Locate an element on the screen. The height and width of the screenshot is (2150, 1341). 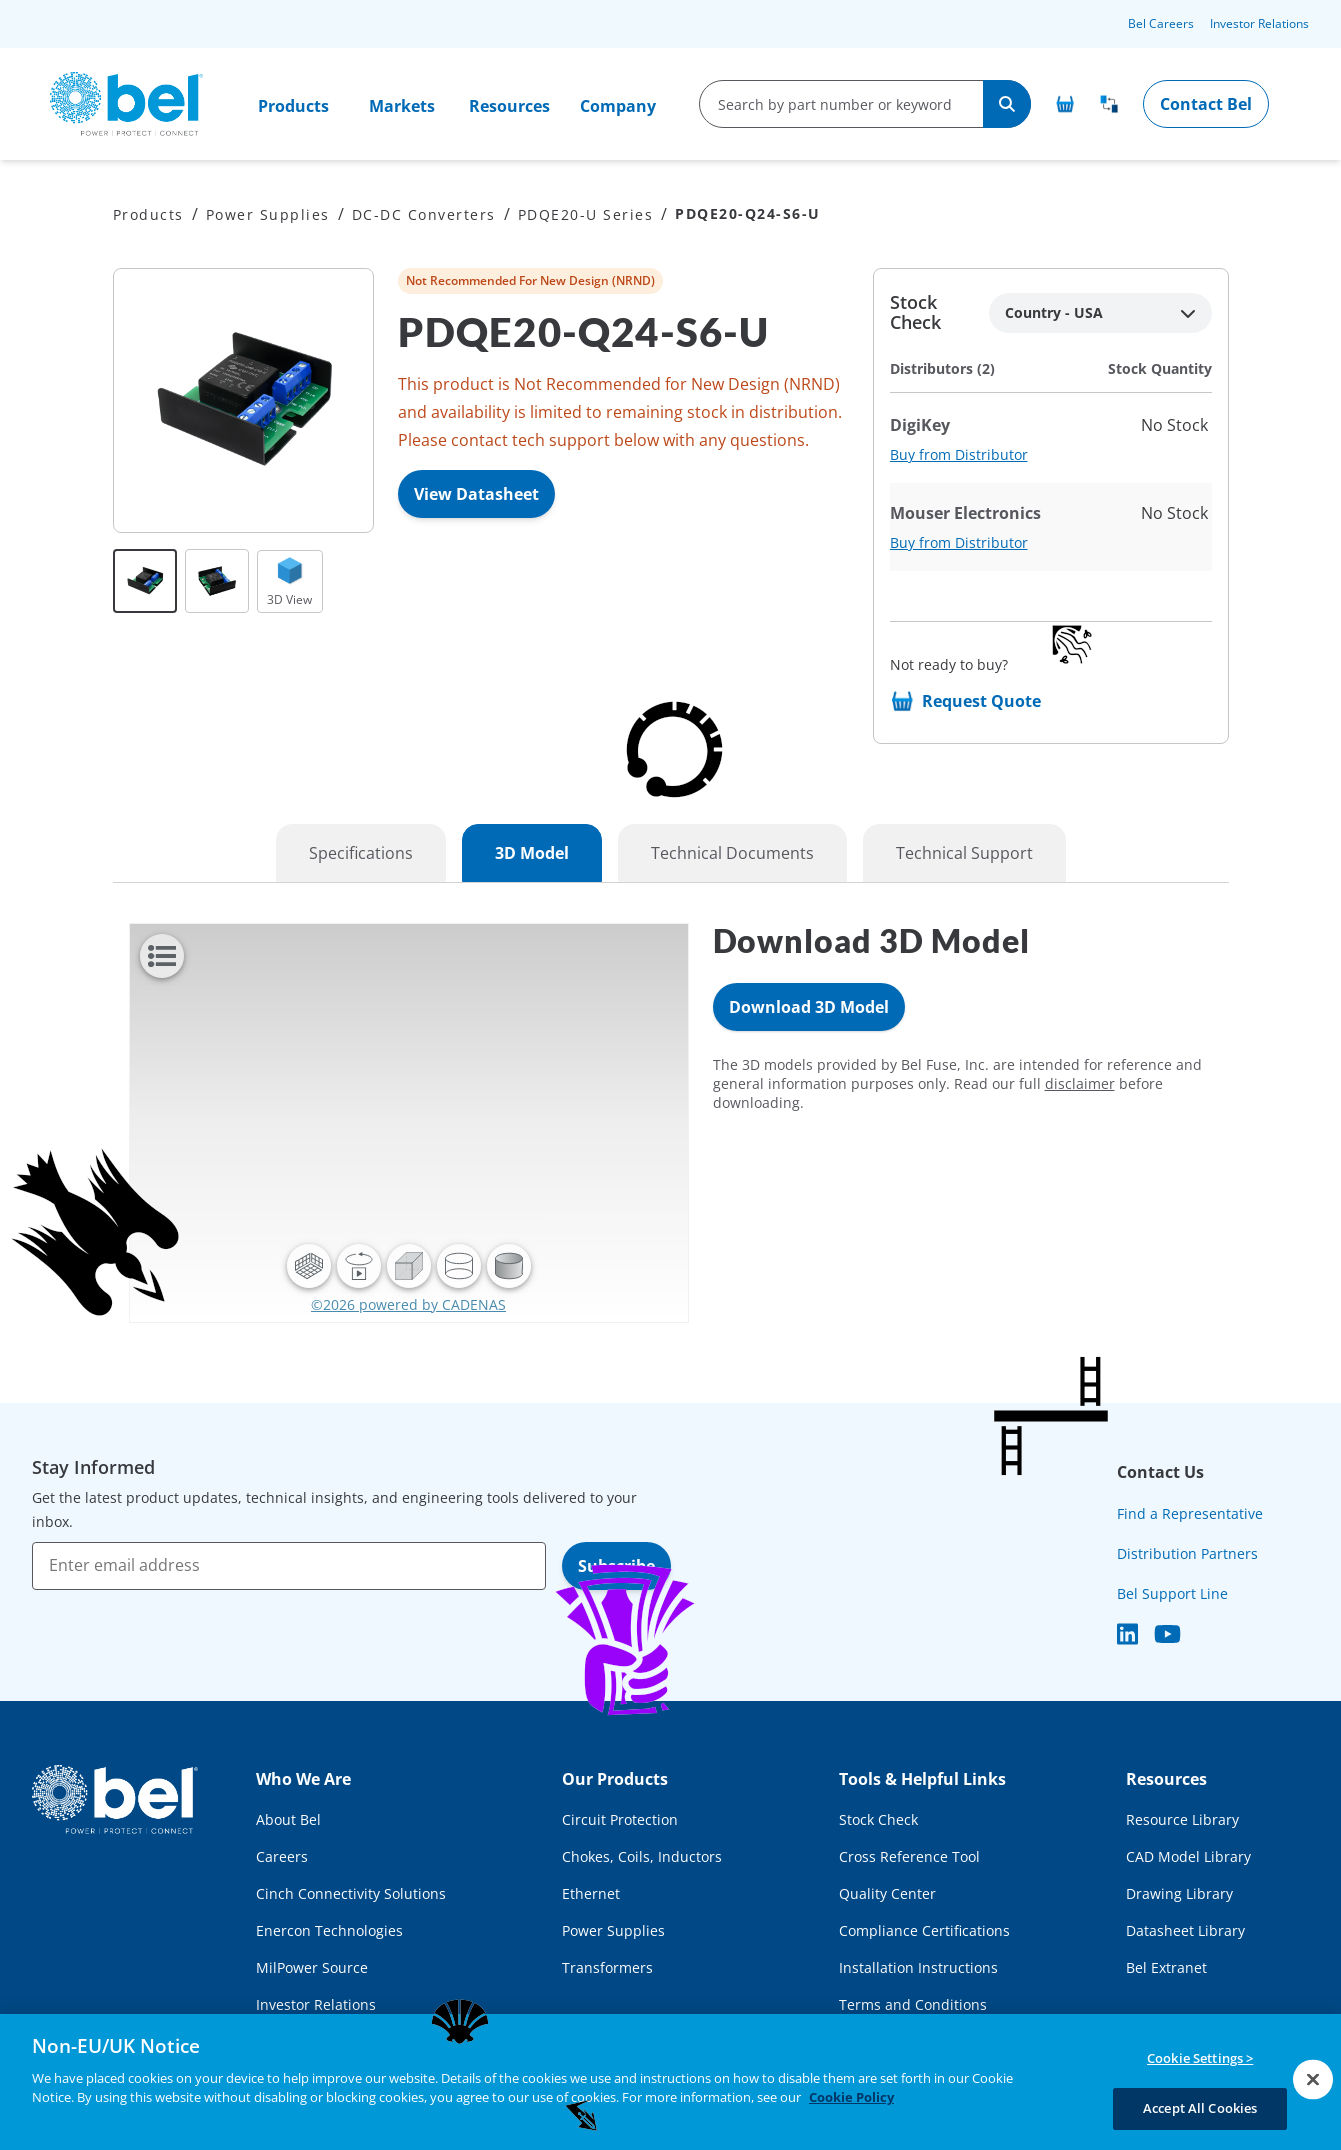
seafood or shellfish category indicator is located at coordinates (460, 2021).